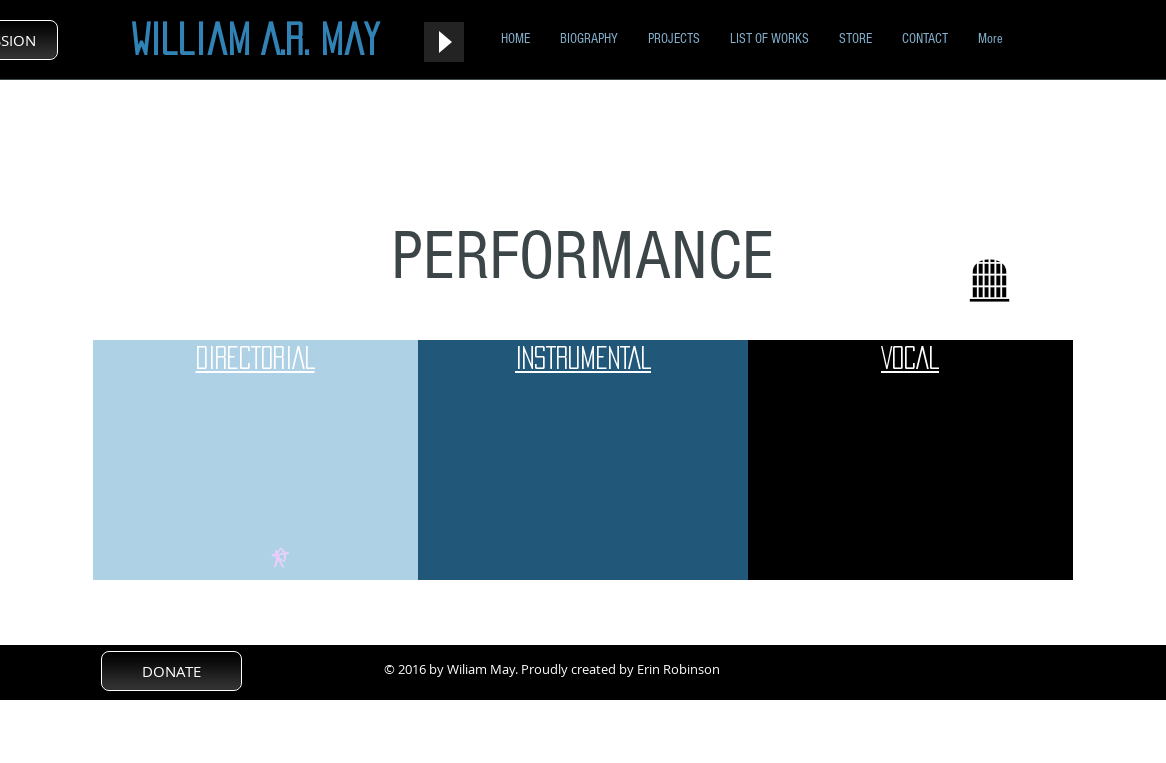 The height and width of the screenshot is (763, 1166). Describe the element at coordinates (279, 557) in the screenshot. I see `select archer class or character` at that location.